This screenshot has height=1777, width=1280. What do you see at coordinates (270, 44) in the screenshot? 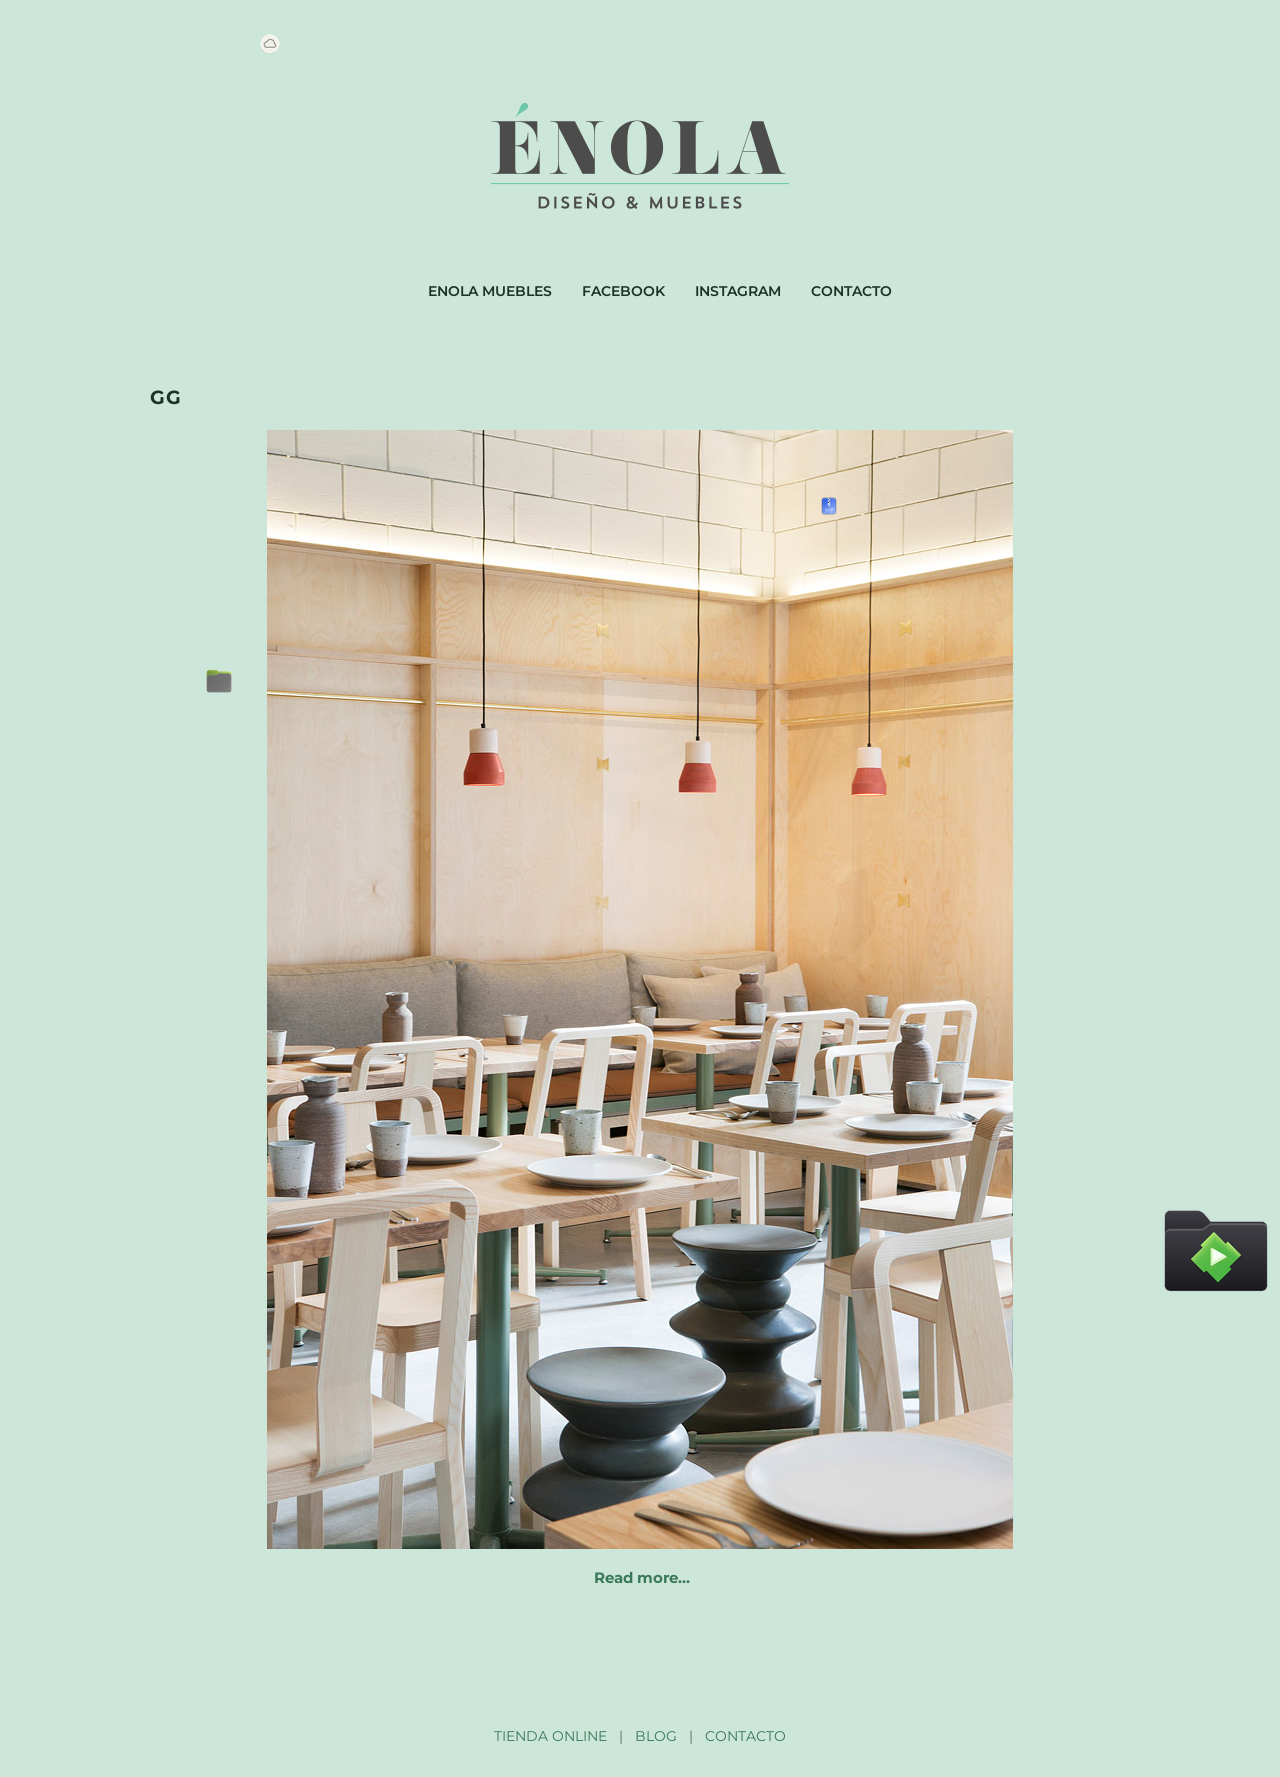
I see `indicates file is synced with Dropbox cloud storage` at bounding box center [270, 44].